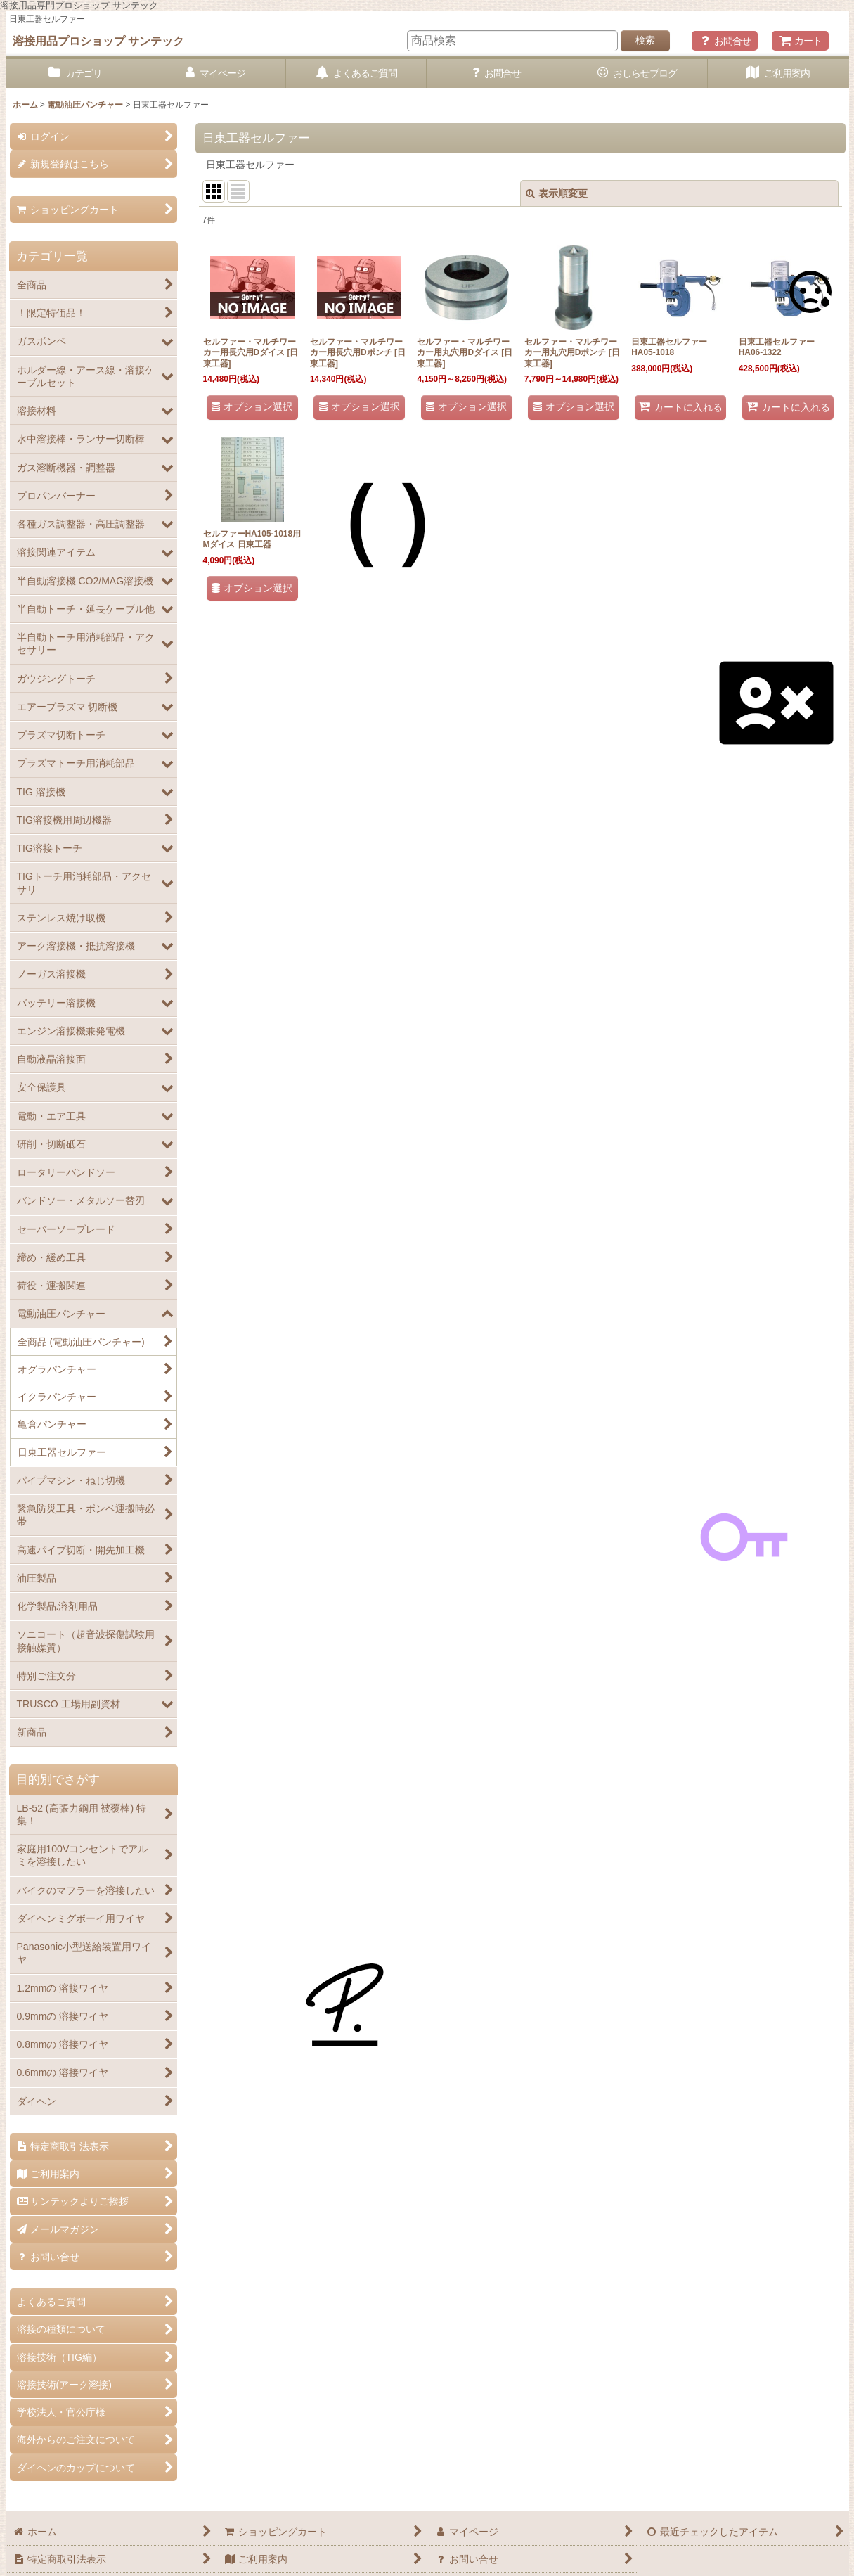 The height and width of the screenshot is (2576, 854). What do you see at coordinates (744, 1537) in the screenshot?
I see `access security or encryption settings` at bounding box center [744, 1537].